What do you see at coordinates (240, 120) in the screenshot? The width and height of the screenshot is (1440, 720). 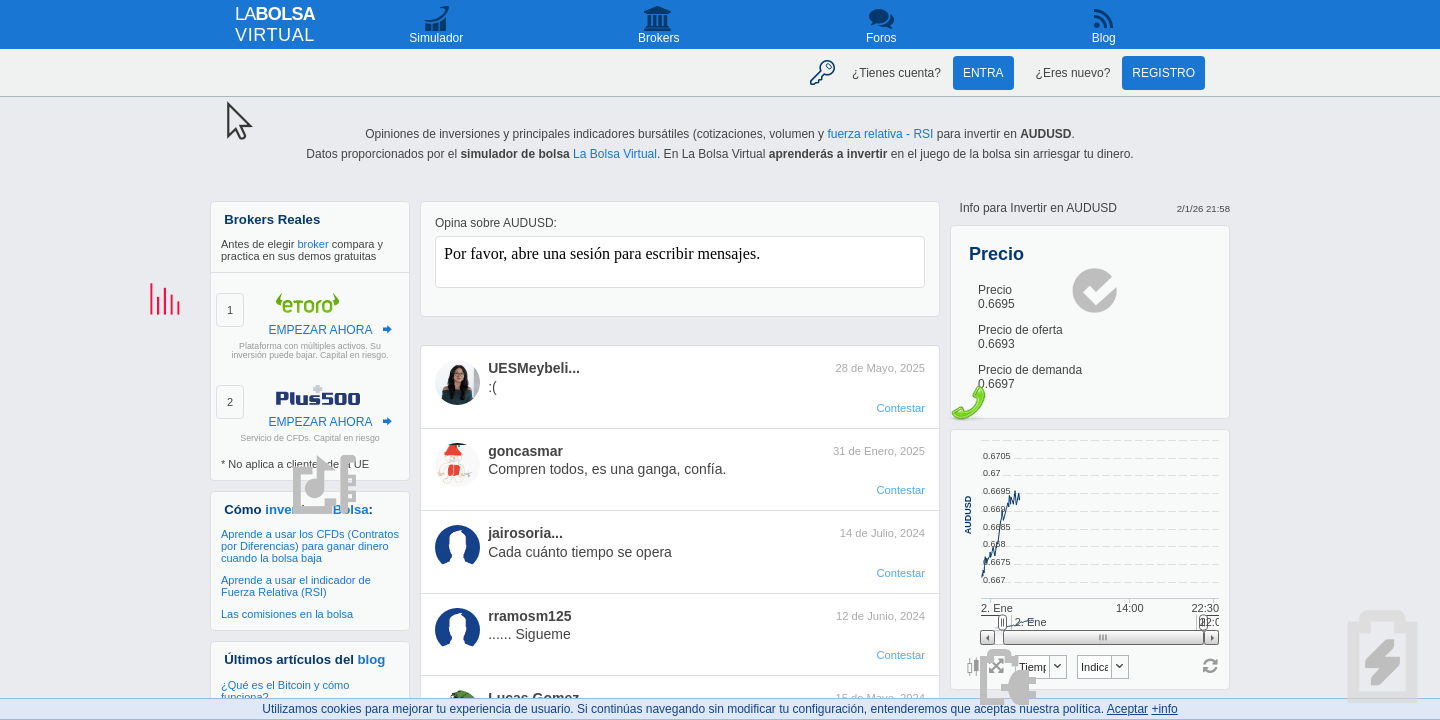 I see `cursor or pointer indicator` at bounding box center [240, 120].